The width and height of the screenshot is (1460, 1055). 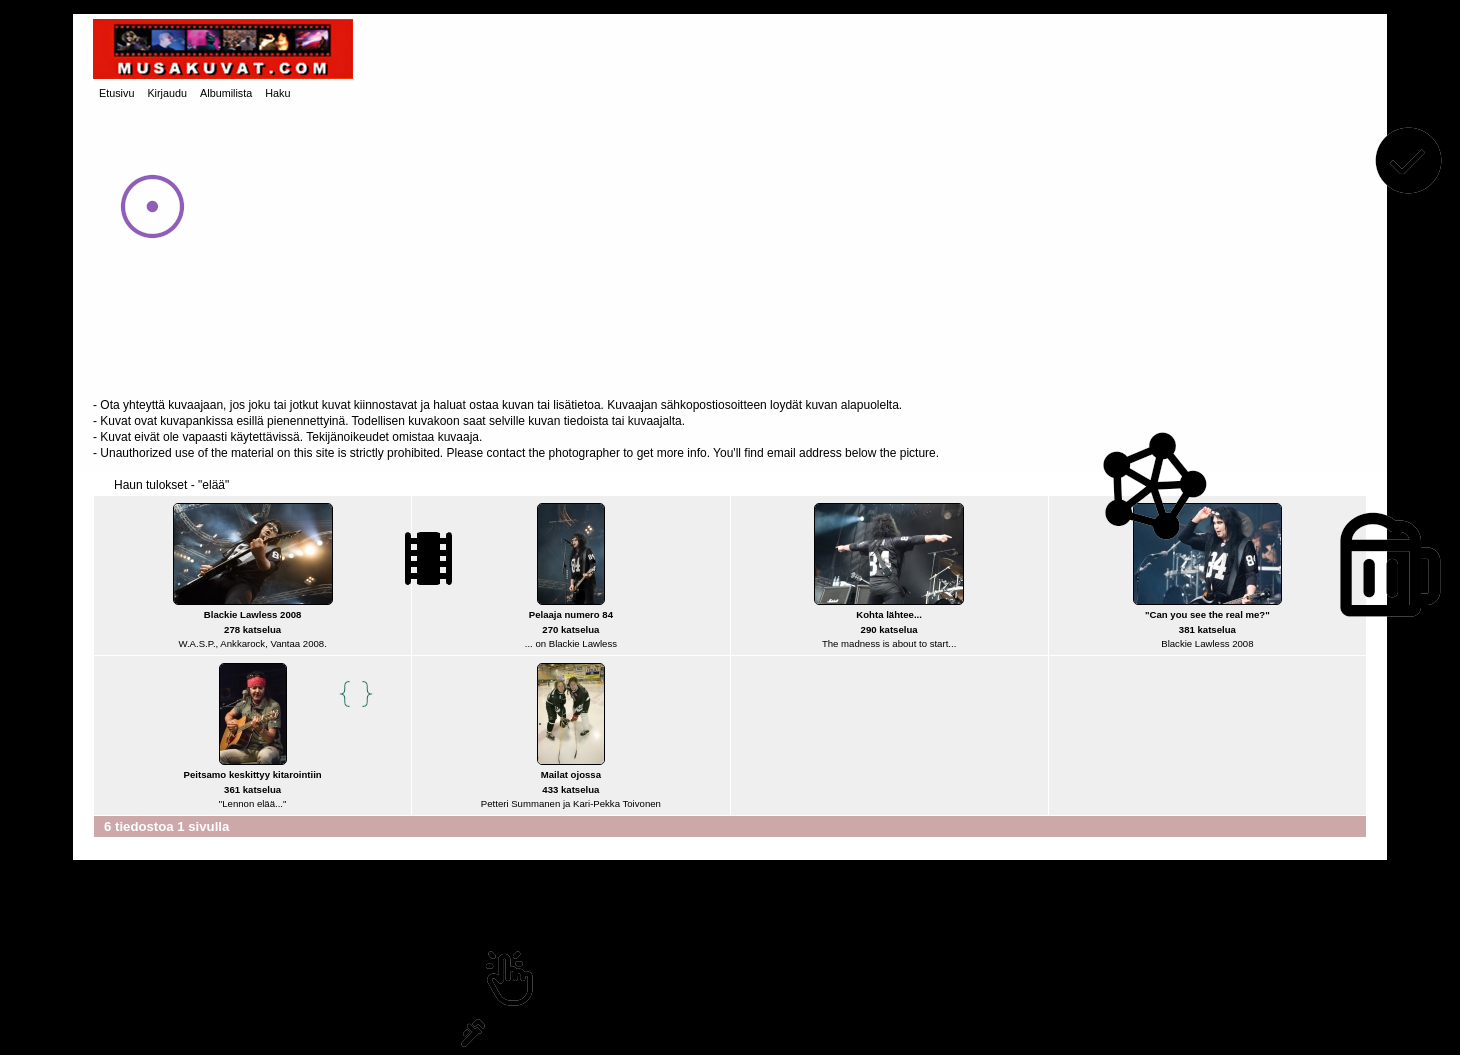 I want to click on indicates a test or validation has passed, so click(x=1408, y=160).